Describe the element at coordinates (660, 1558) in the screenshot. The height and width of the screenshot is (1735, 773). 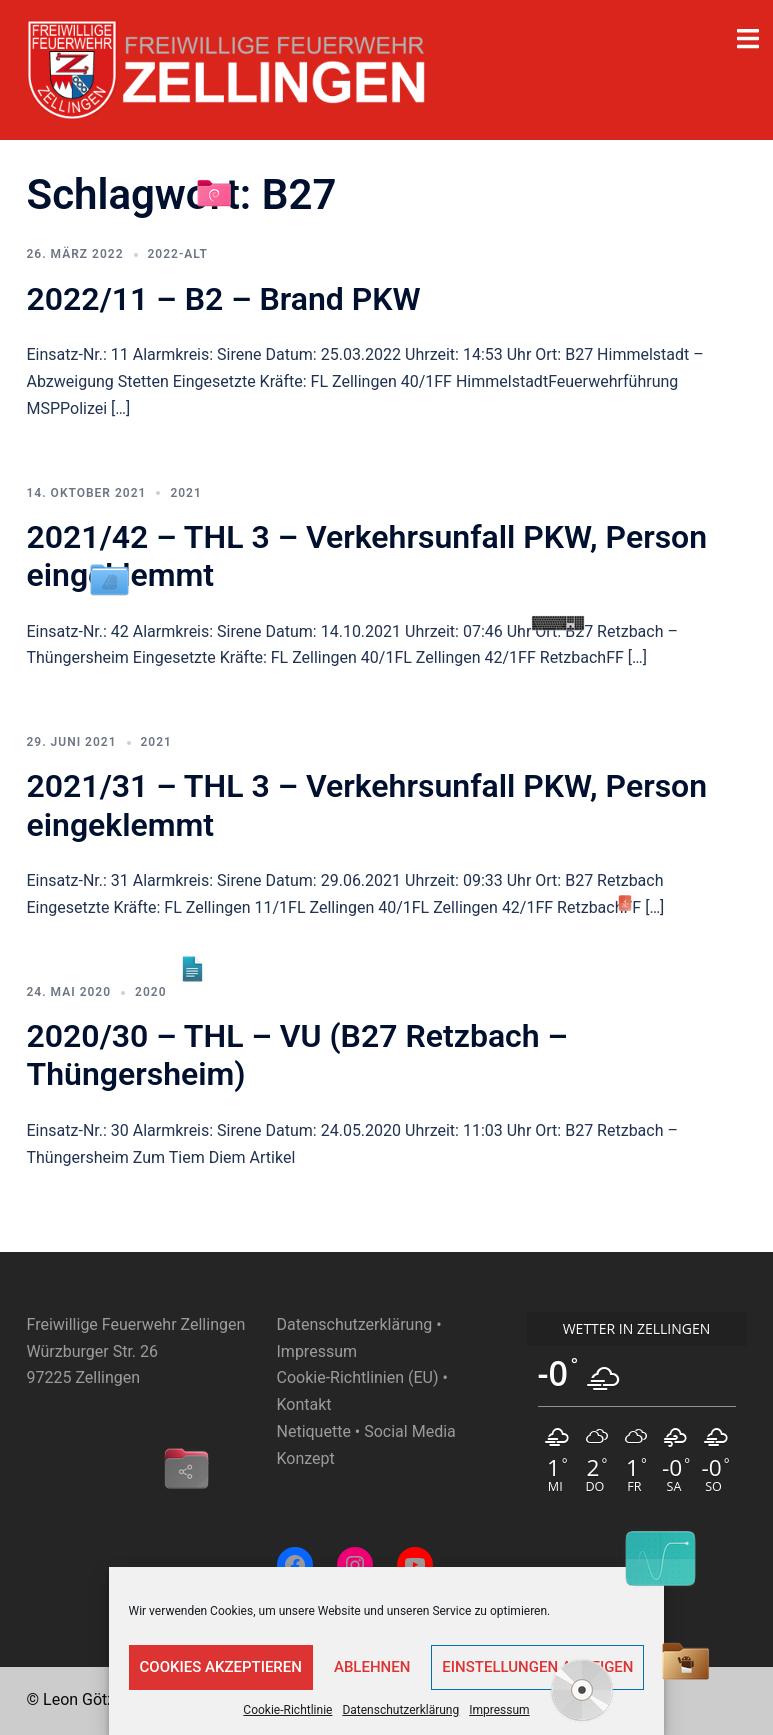
I see `open psensor temperature monitoring app` at that location.